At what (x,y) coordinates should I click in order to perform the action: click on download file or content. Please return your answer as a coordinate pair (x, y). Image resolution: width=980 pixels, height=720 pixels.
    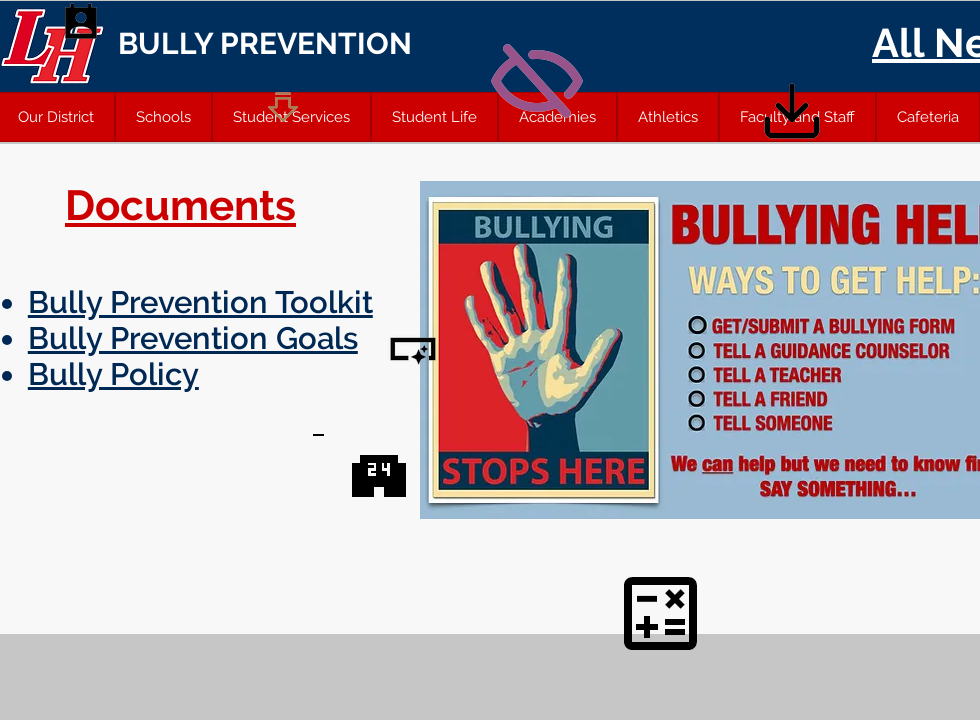
    Looking at the image, I should click on (283, 106).